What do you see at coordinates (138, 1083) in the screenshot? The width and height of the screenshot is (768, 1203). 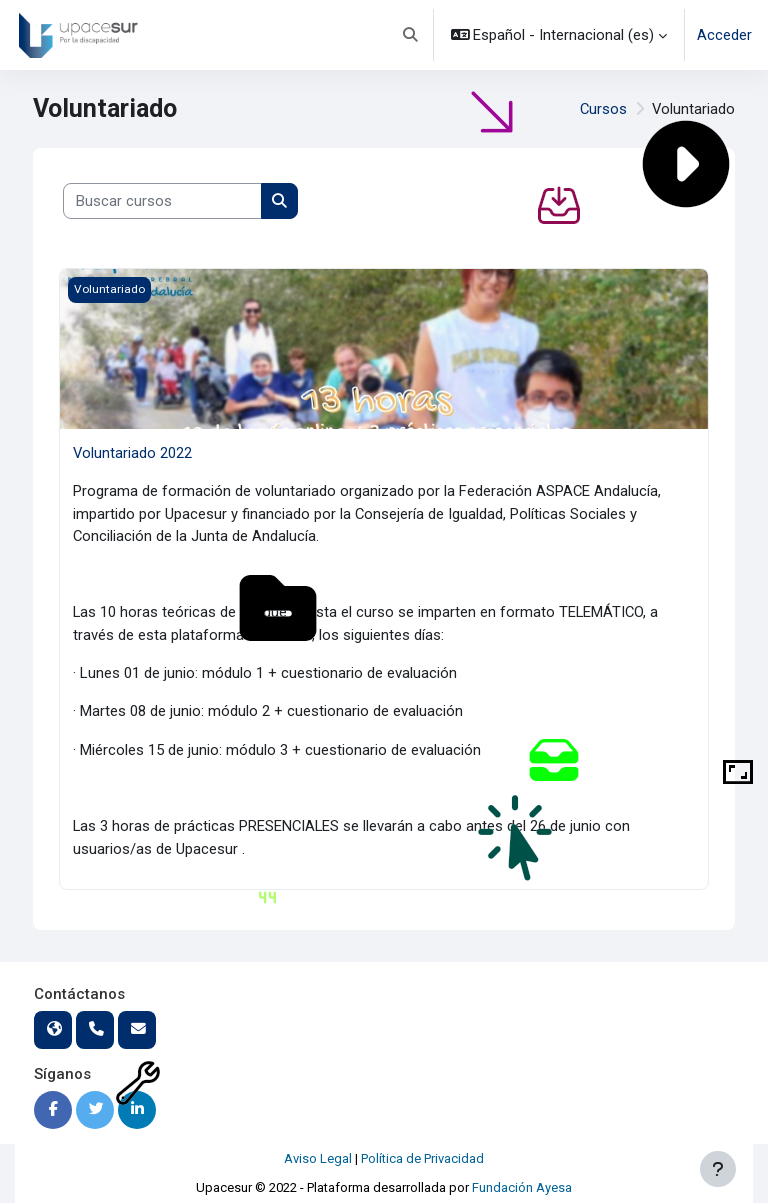 I see `access settings or configuration options` at bounding box center [138, 1083].